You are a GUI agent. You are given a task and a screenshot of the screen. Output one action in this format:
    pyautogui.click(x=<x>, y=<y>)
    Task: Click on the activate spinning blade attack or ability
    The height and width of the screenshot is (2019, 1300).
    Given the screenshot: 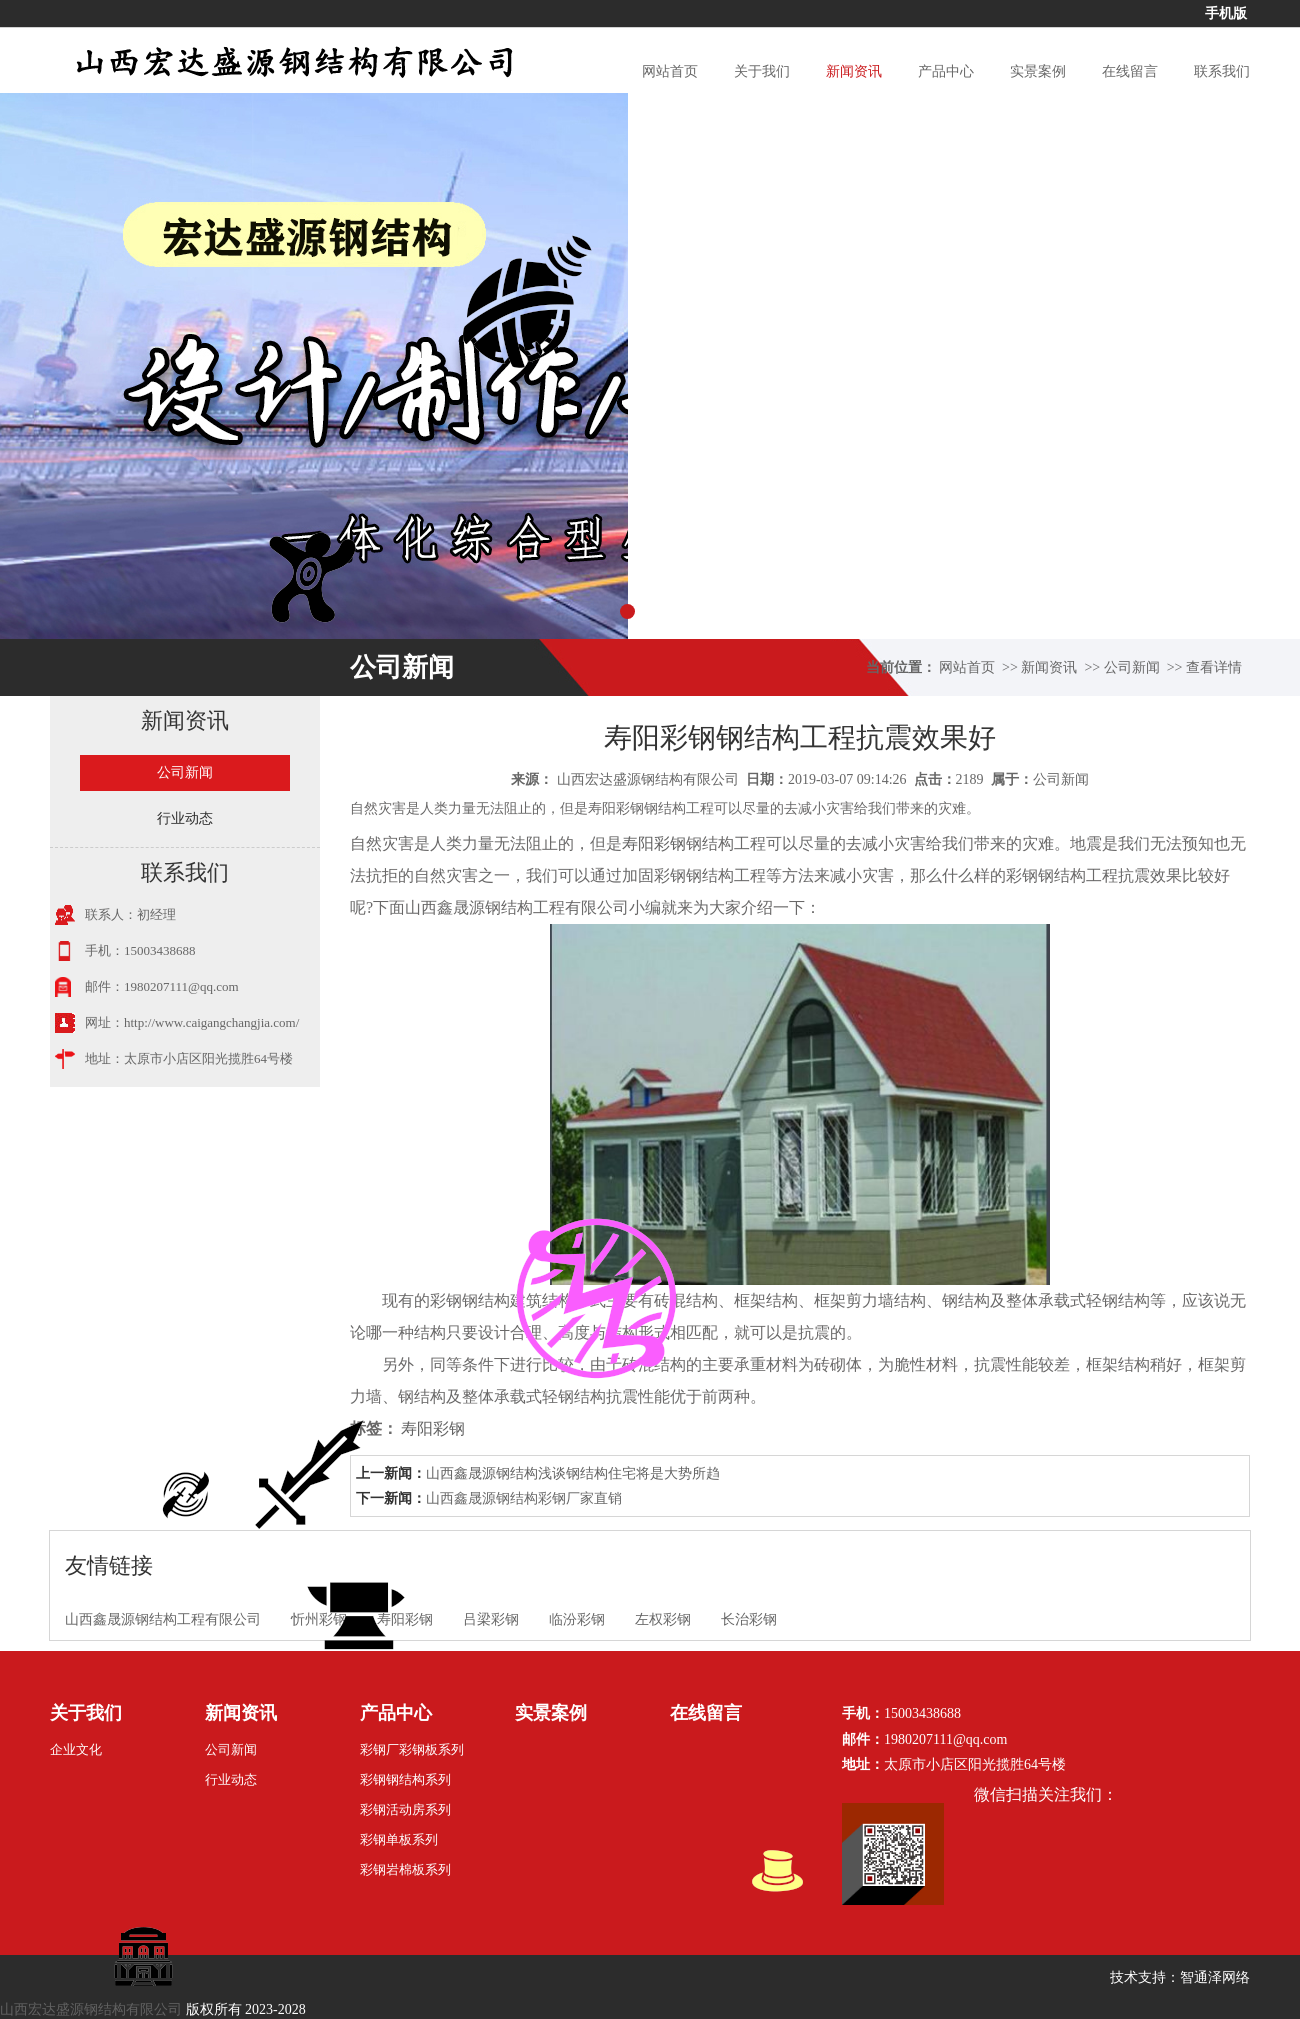 What is the action you would take?
    pyautogui.click(x=186, y=1495)
    